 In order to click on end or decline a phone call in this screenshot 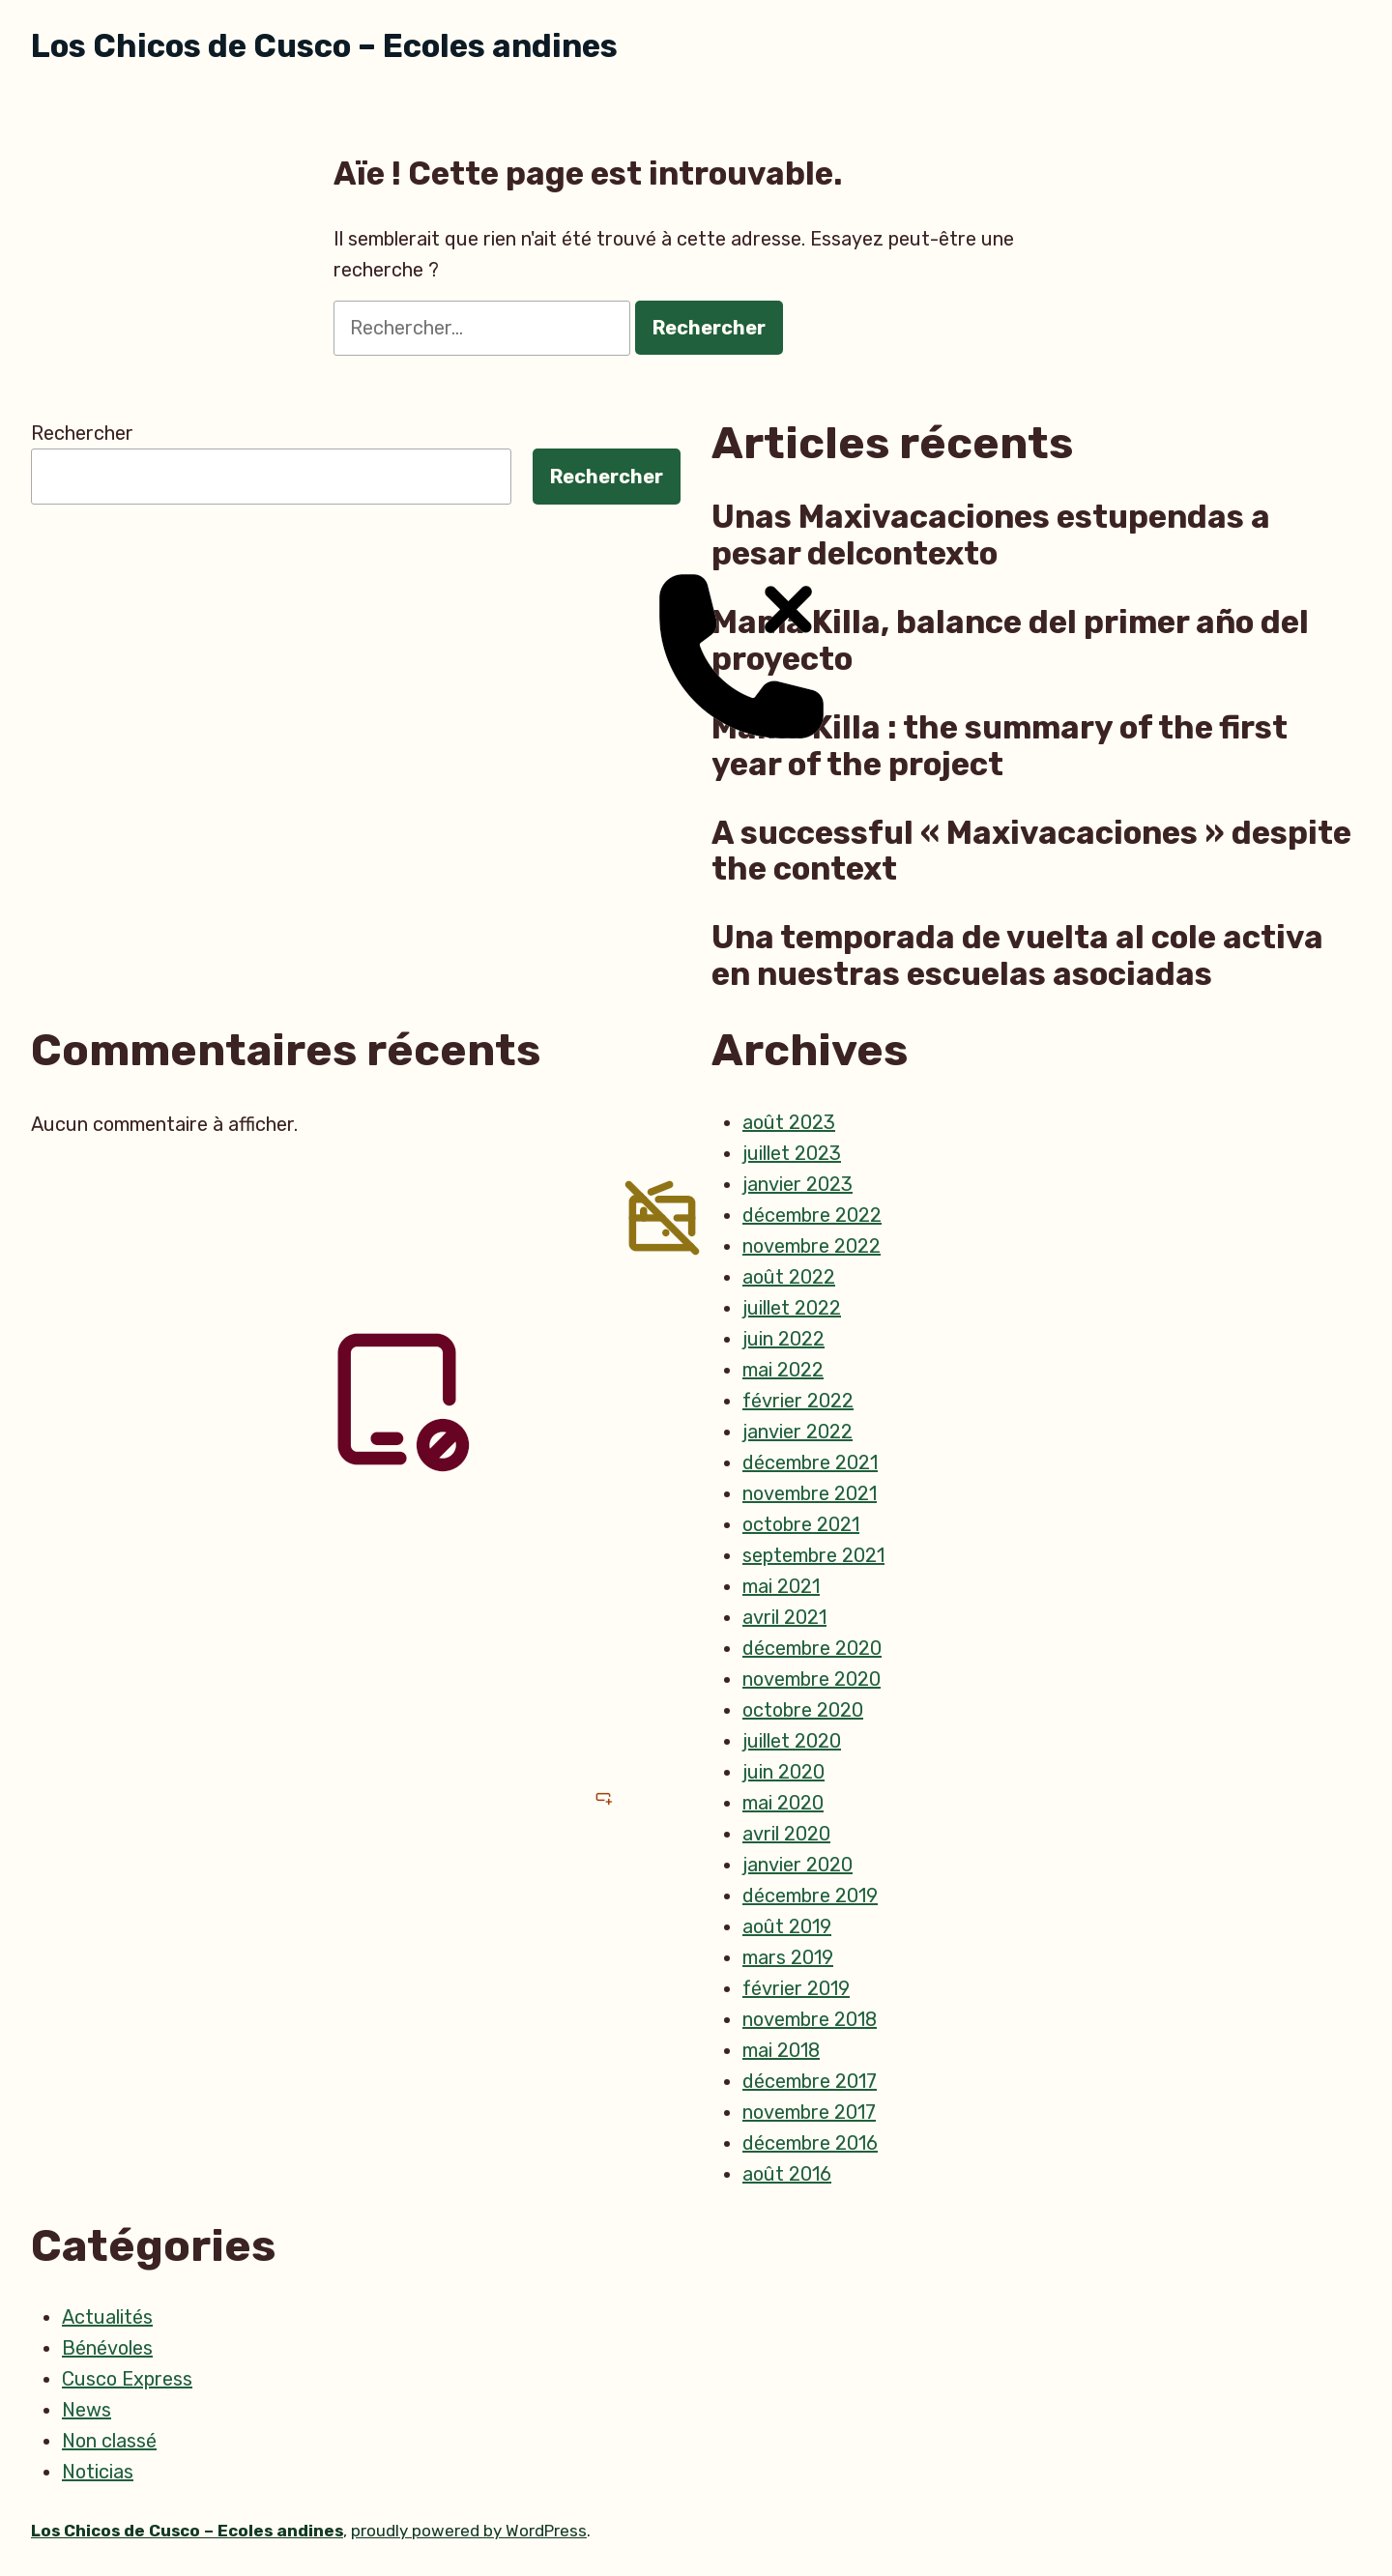, I will do `click(741, 656)`.